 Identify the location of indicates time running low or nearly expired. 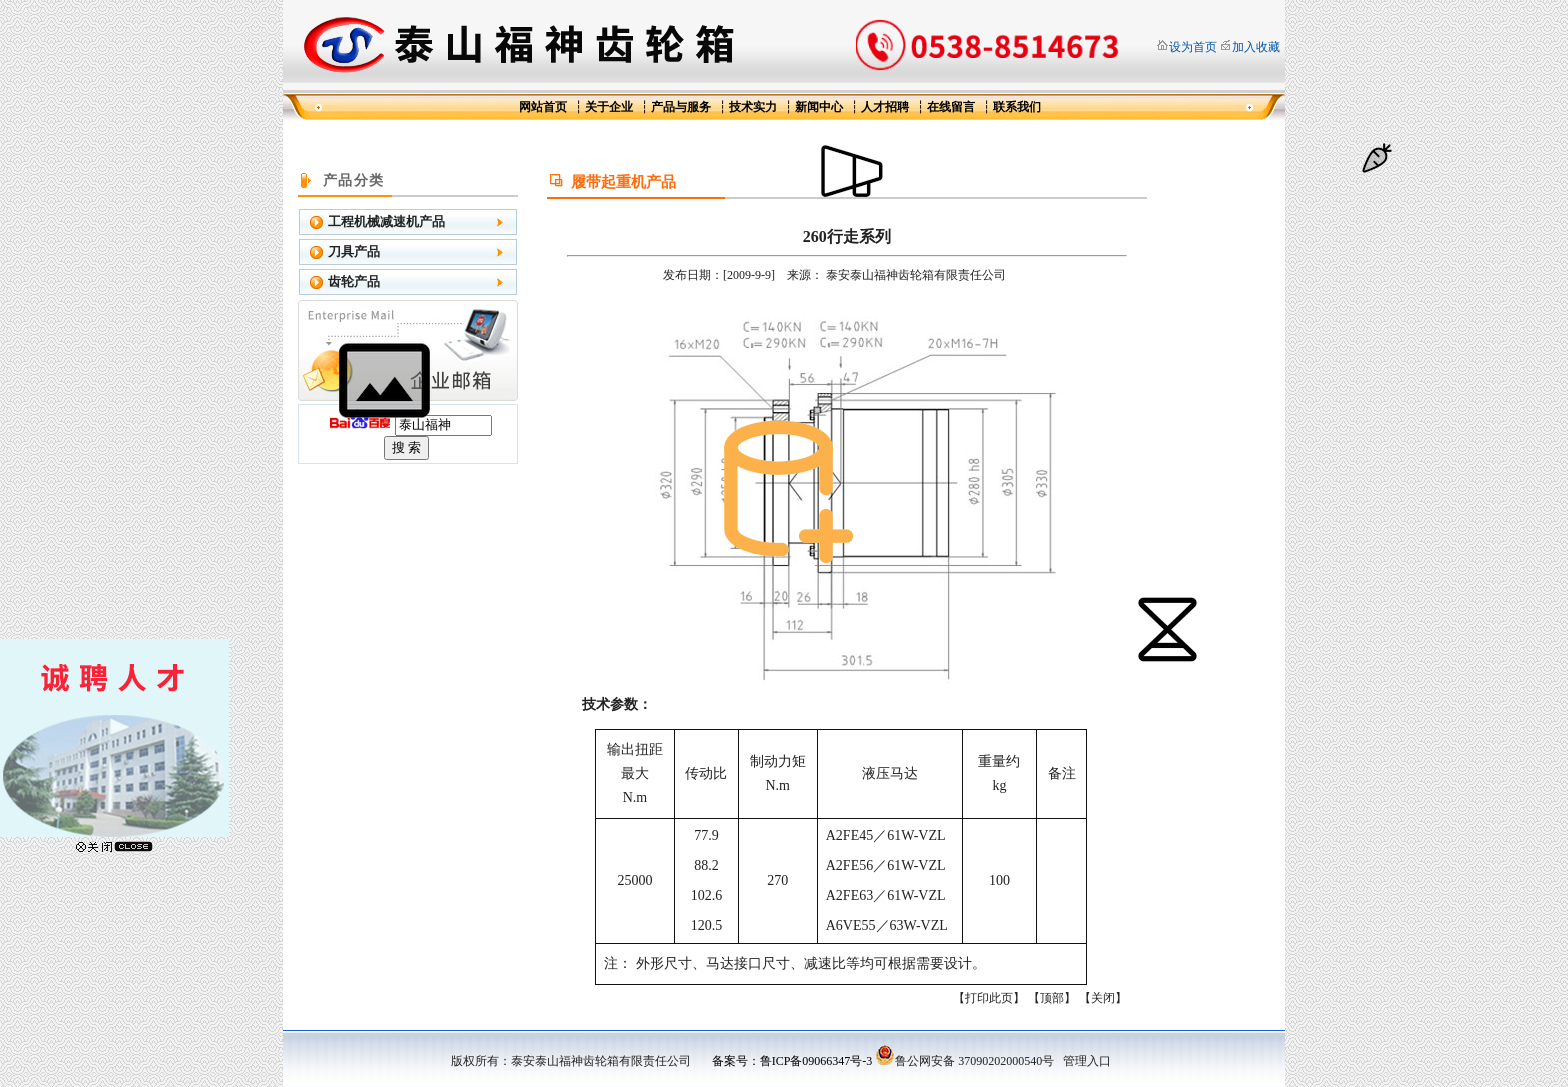
(1167, 629).